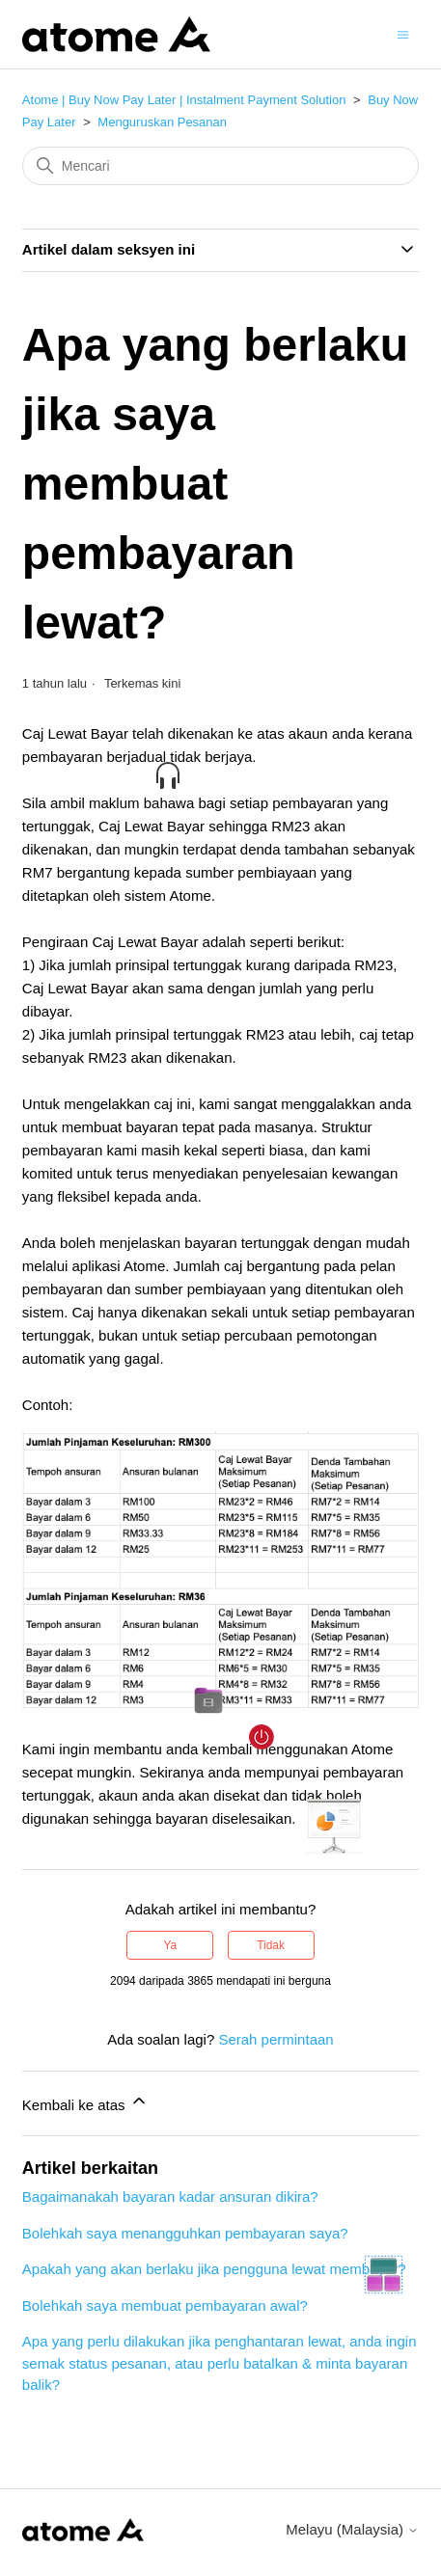 The image size is (441, 2576). I want to click on open a presentation file, so click(334, 1825).